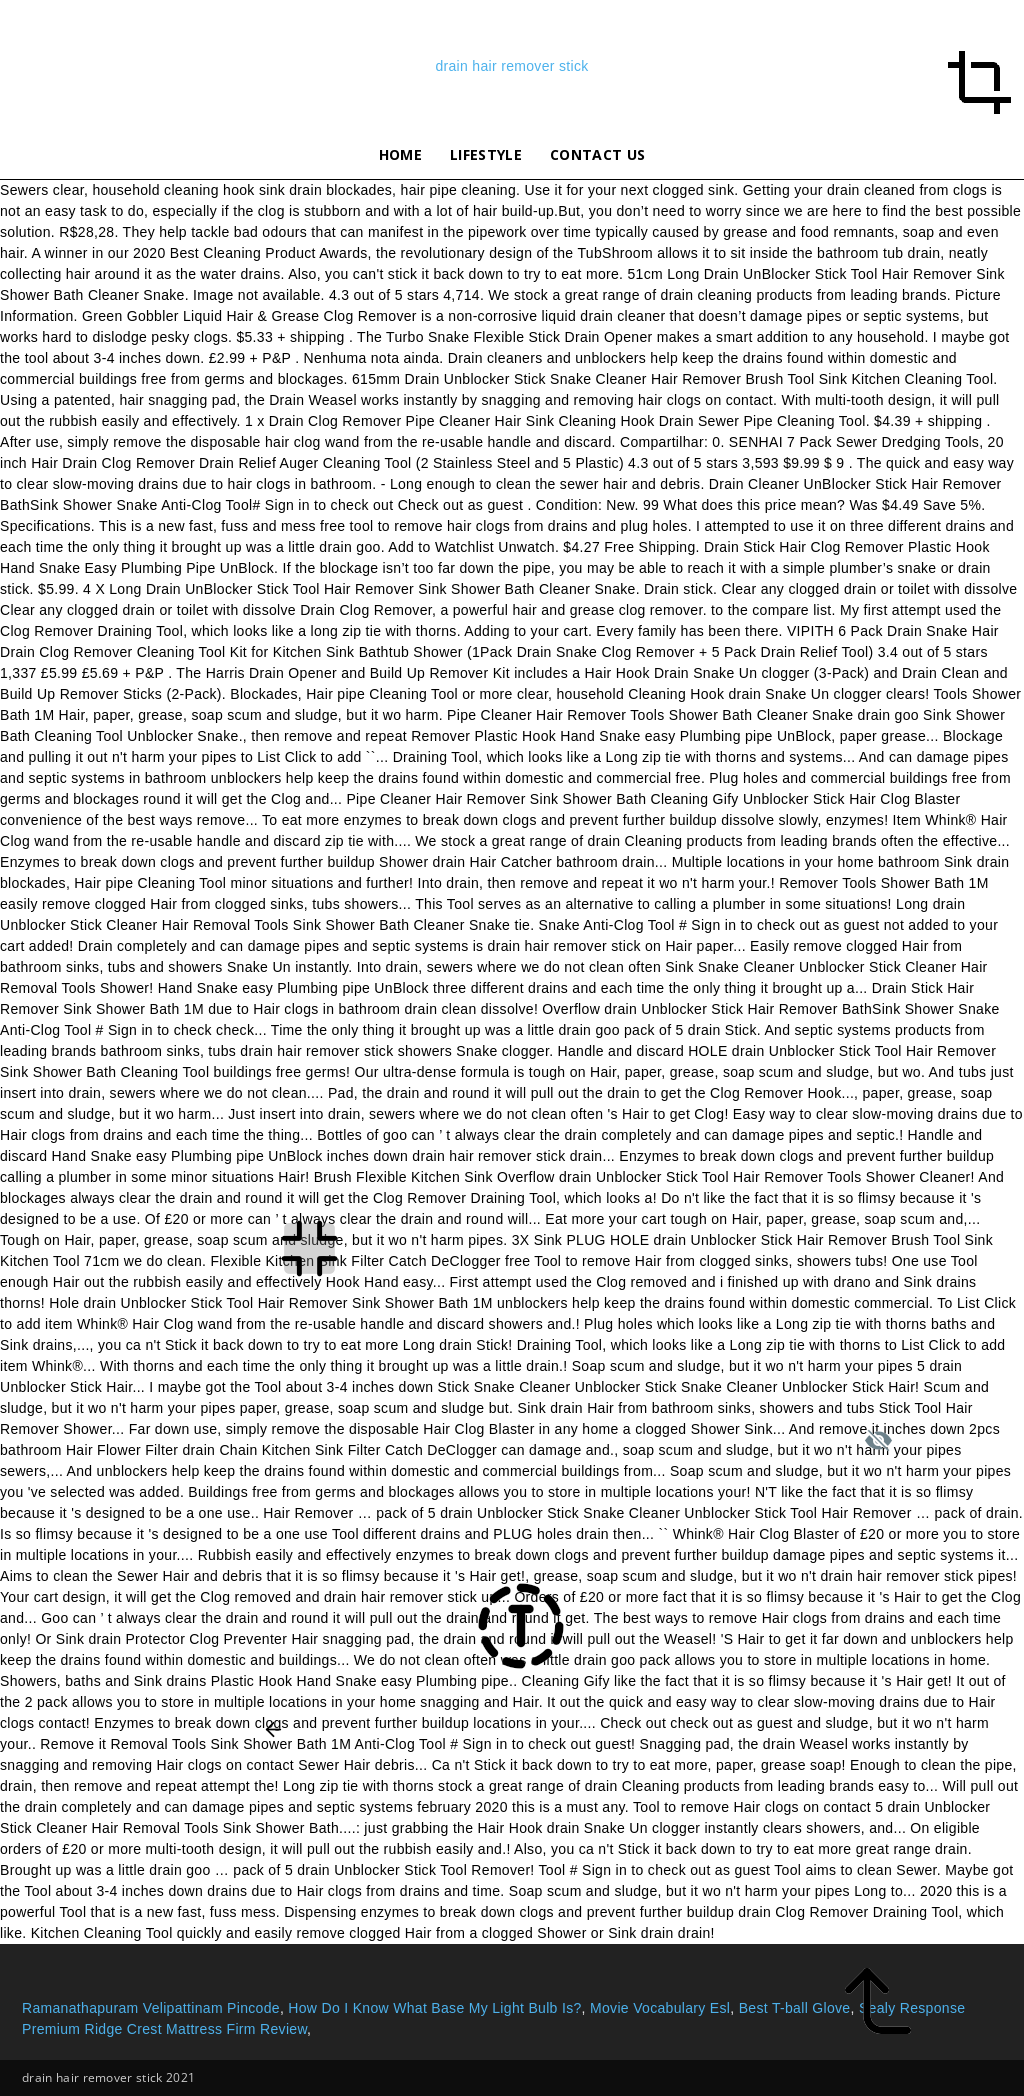 The height and width of the screenshot is (2096, 1024). I want to click on hide password or sensitive content, so click(878, 1440).